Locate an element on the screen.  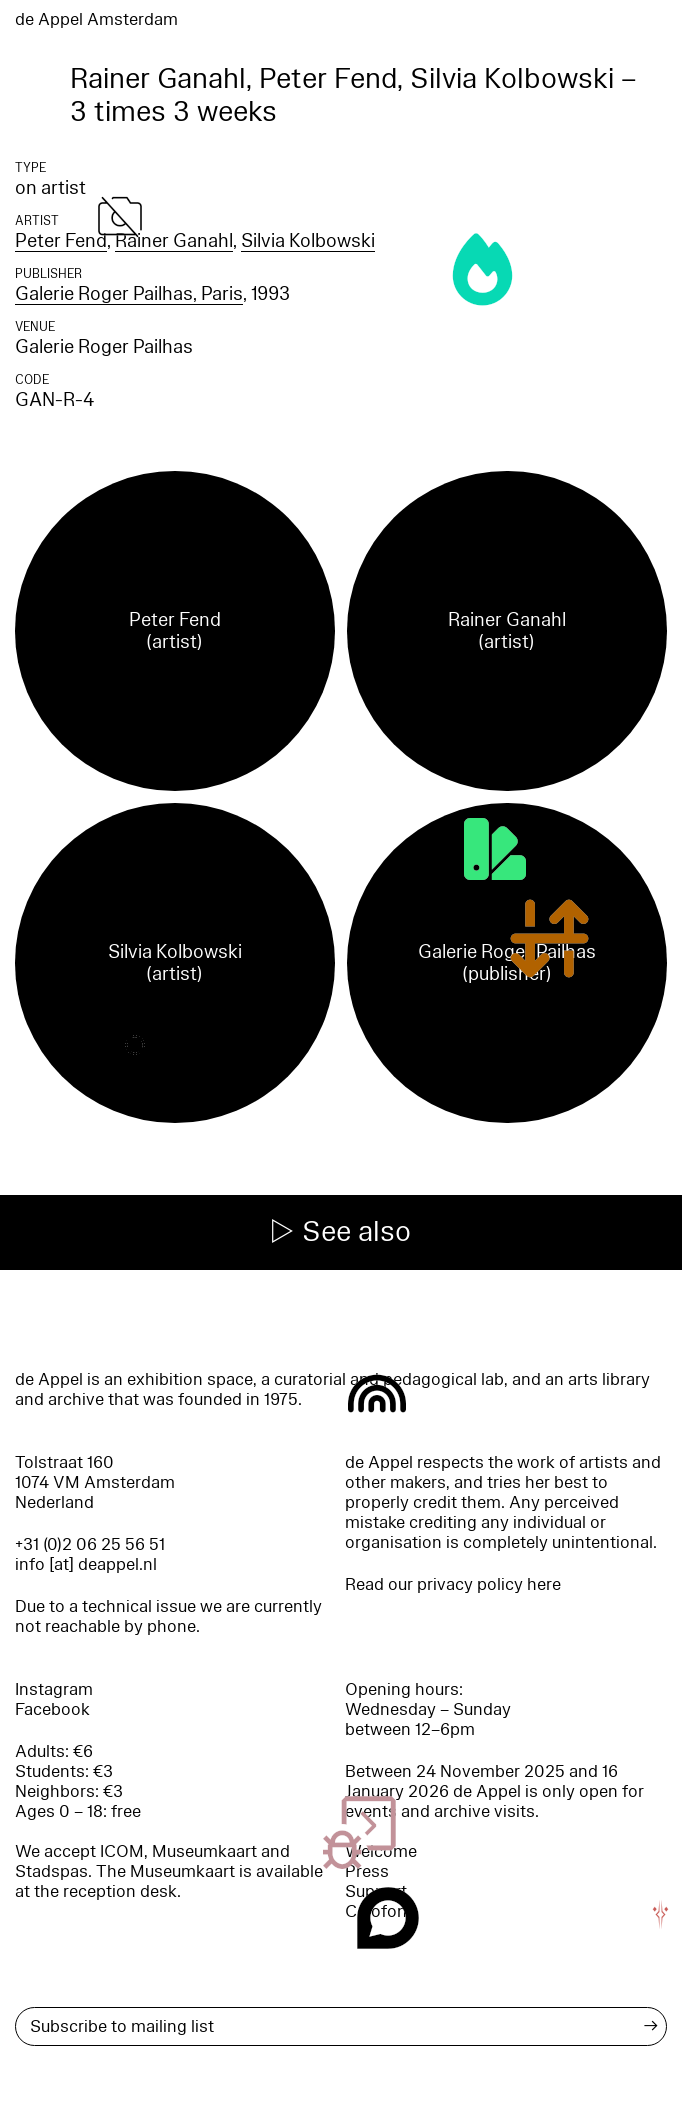
open color picker or palette options is located at coordinates (495, 849).